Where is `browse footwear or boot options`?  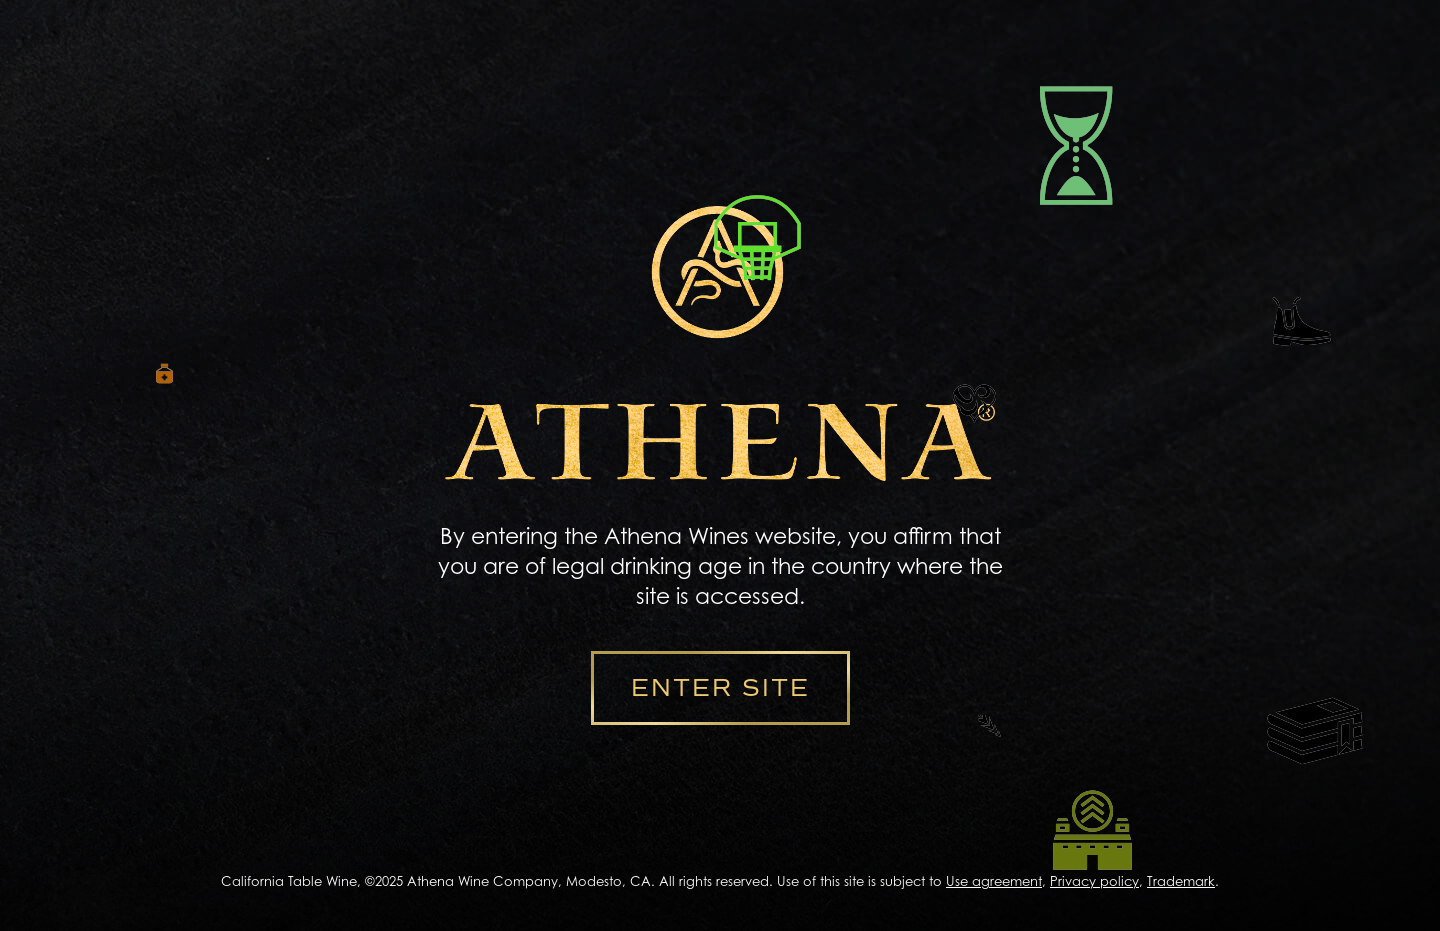
browse footwear or boot options is located at coordinates (1301, 318).